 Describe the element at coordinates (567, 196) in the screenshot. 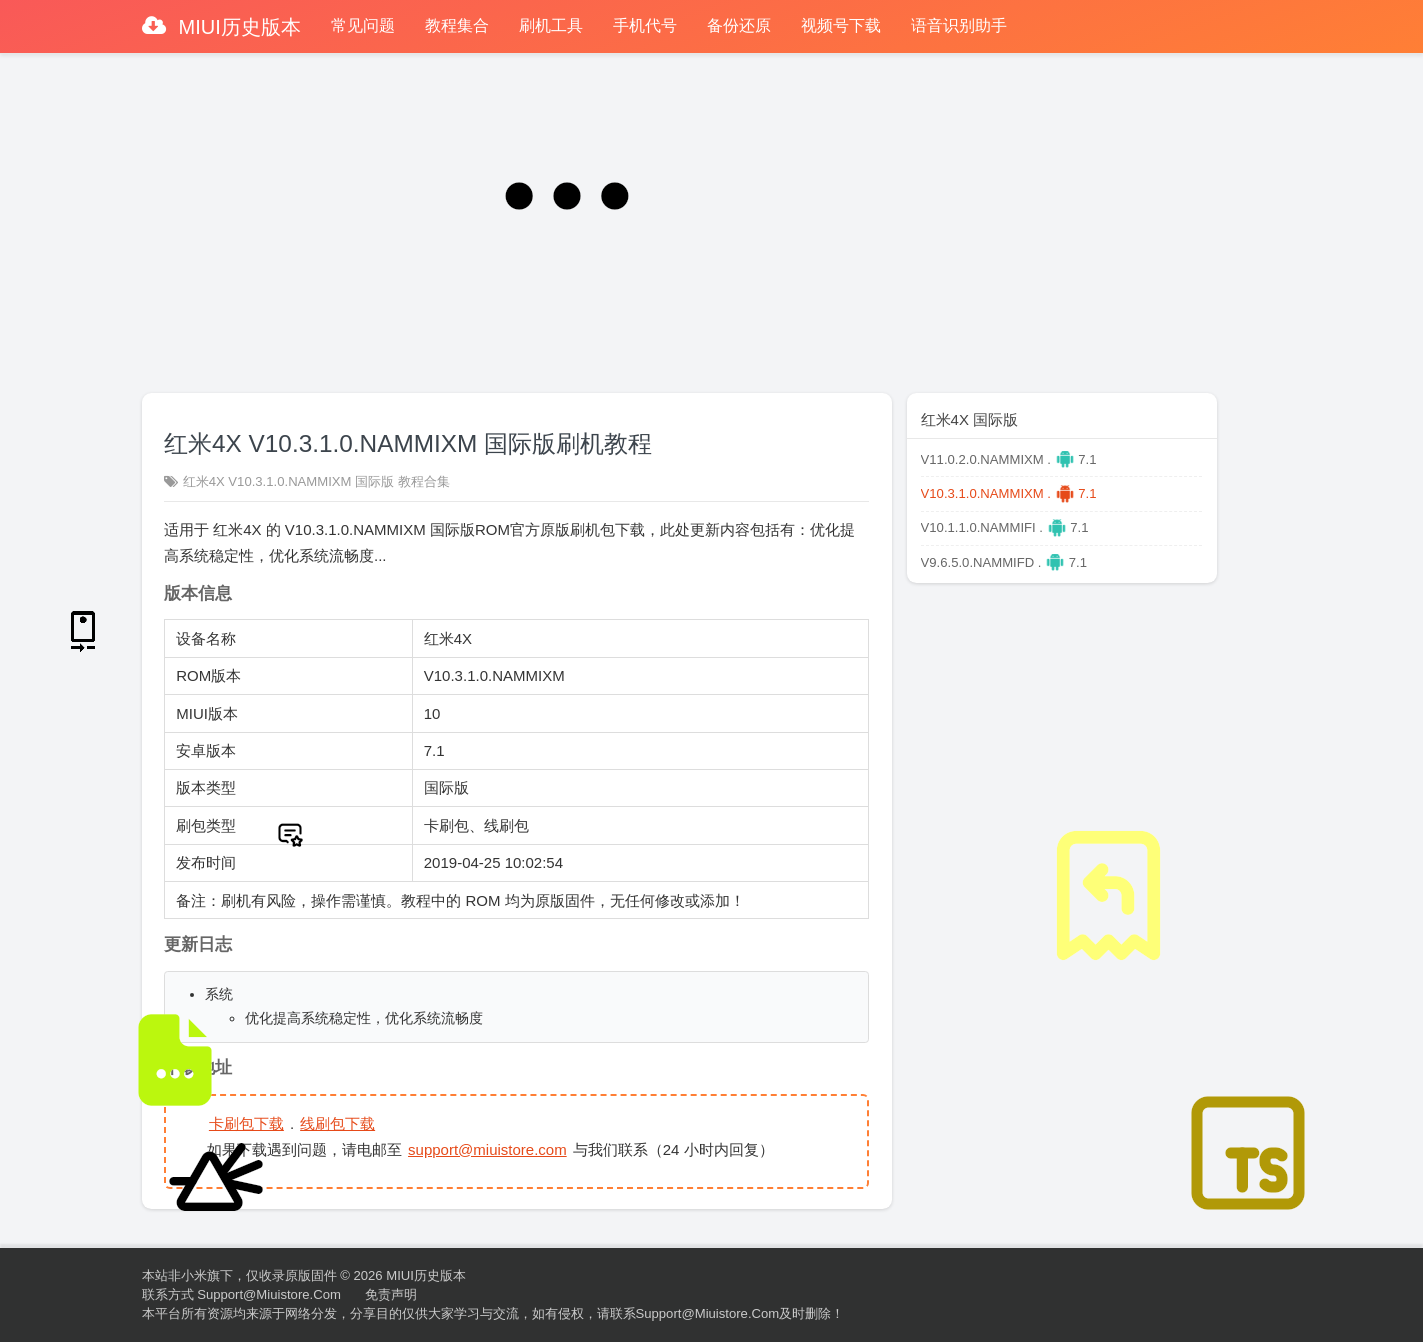

I see `access more options or actions` at that location.